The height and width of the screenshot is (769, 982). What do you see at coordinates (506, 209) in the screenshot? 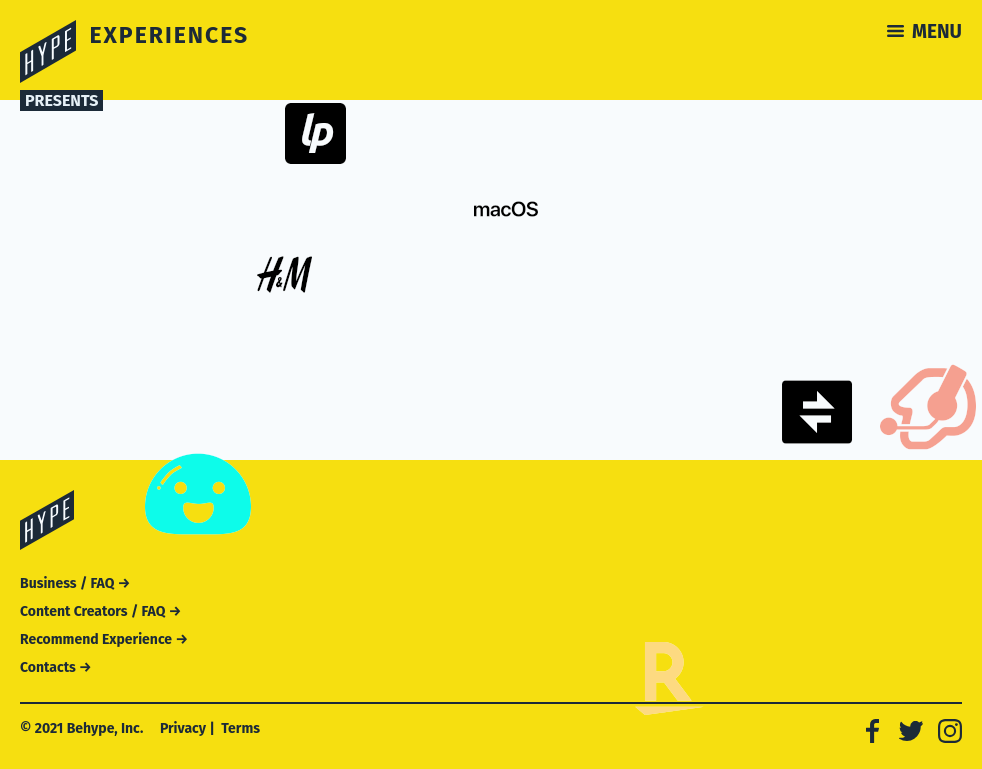
I see `indicates macOS operating system compatibility` at bounding box center [506, 209].